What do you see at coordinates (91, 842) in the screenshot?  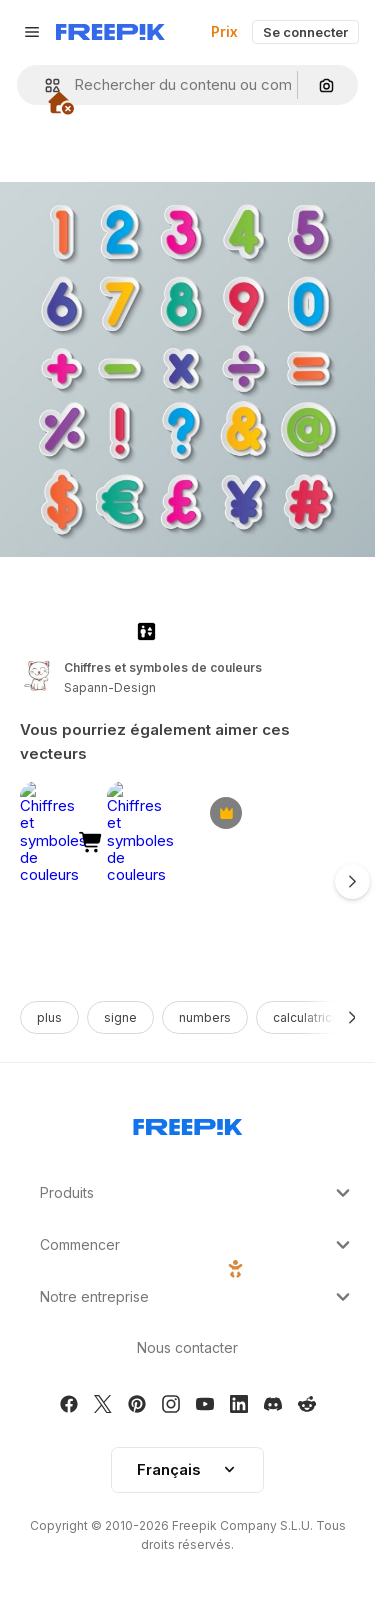 I see `view your shopping cart` at bounding box center [91, 842].